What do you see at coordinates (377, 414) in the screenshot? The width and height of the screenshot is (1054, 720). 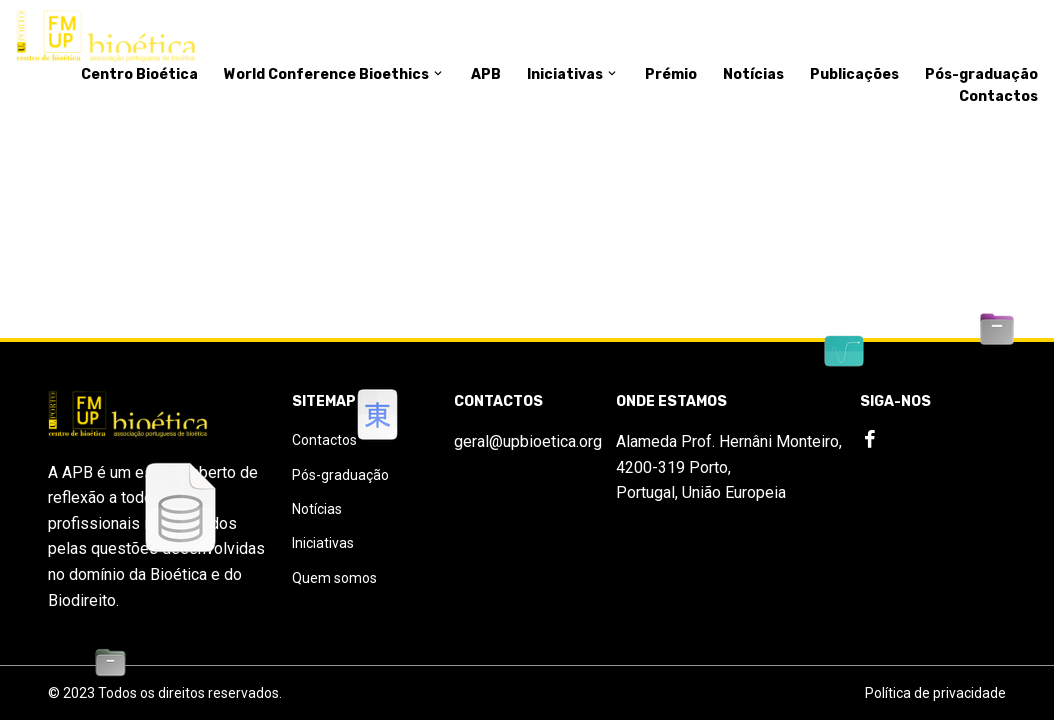 I see `launch the GNOME Mahjongg game` at bounding box center [377, 414].